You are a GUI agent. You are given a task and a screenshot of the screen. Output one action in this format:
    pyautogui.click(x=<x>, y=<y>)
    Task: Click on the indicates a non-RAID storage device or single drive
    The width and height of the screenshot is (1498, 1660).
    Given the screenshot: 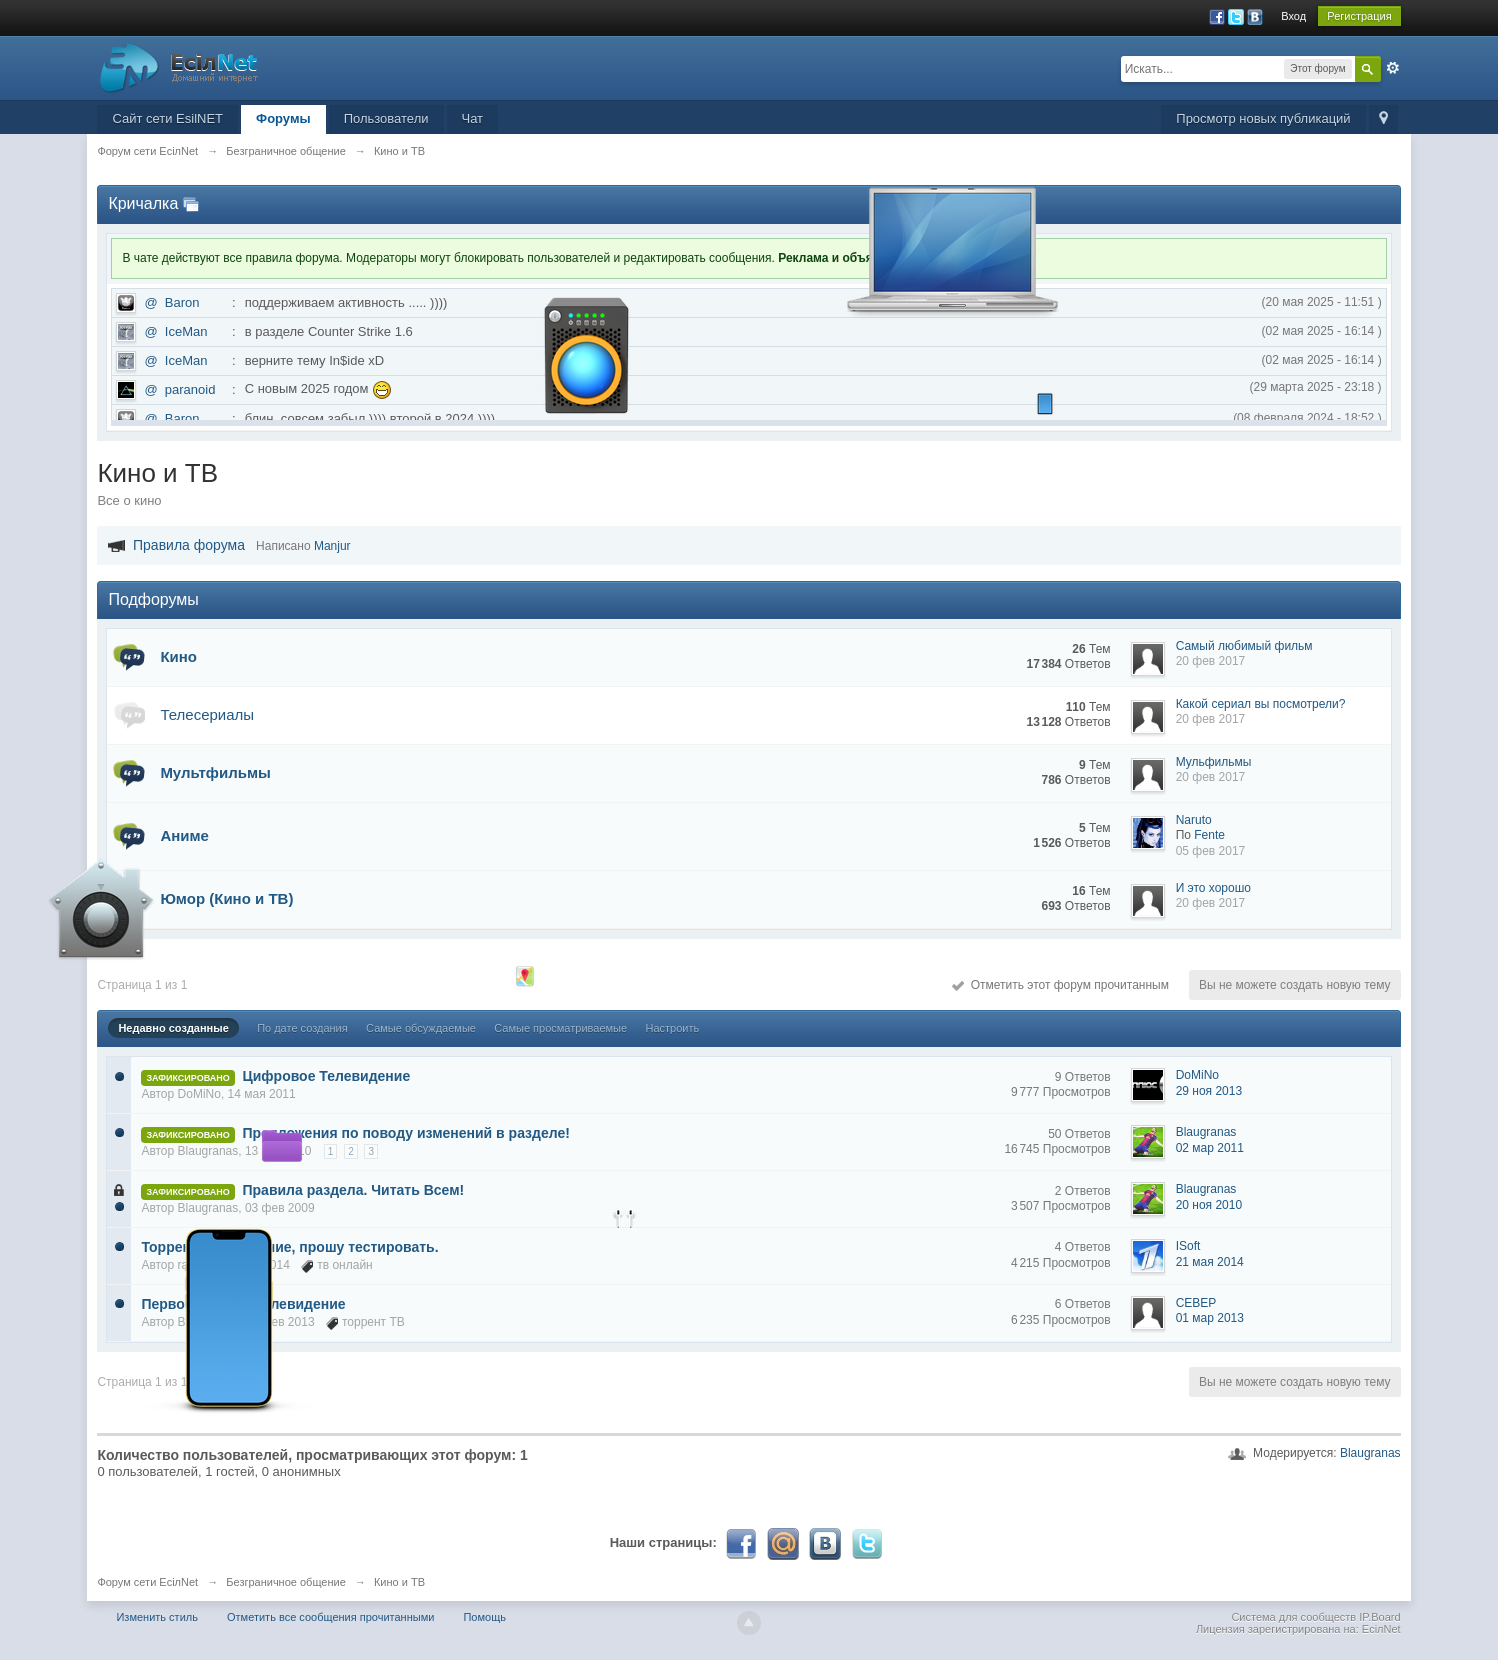 What is the action you would take?
    pyautogui.click(x=586, y=355)
    